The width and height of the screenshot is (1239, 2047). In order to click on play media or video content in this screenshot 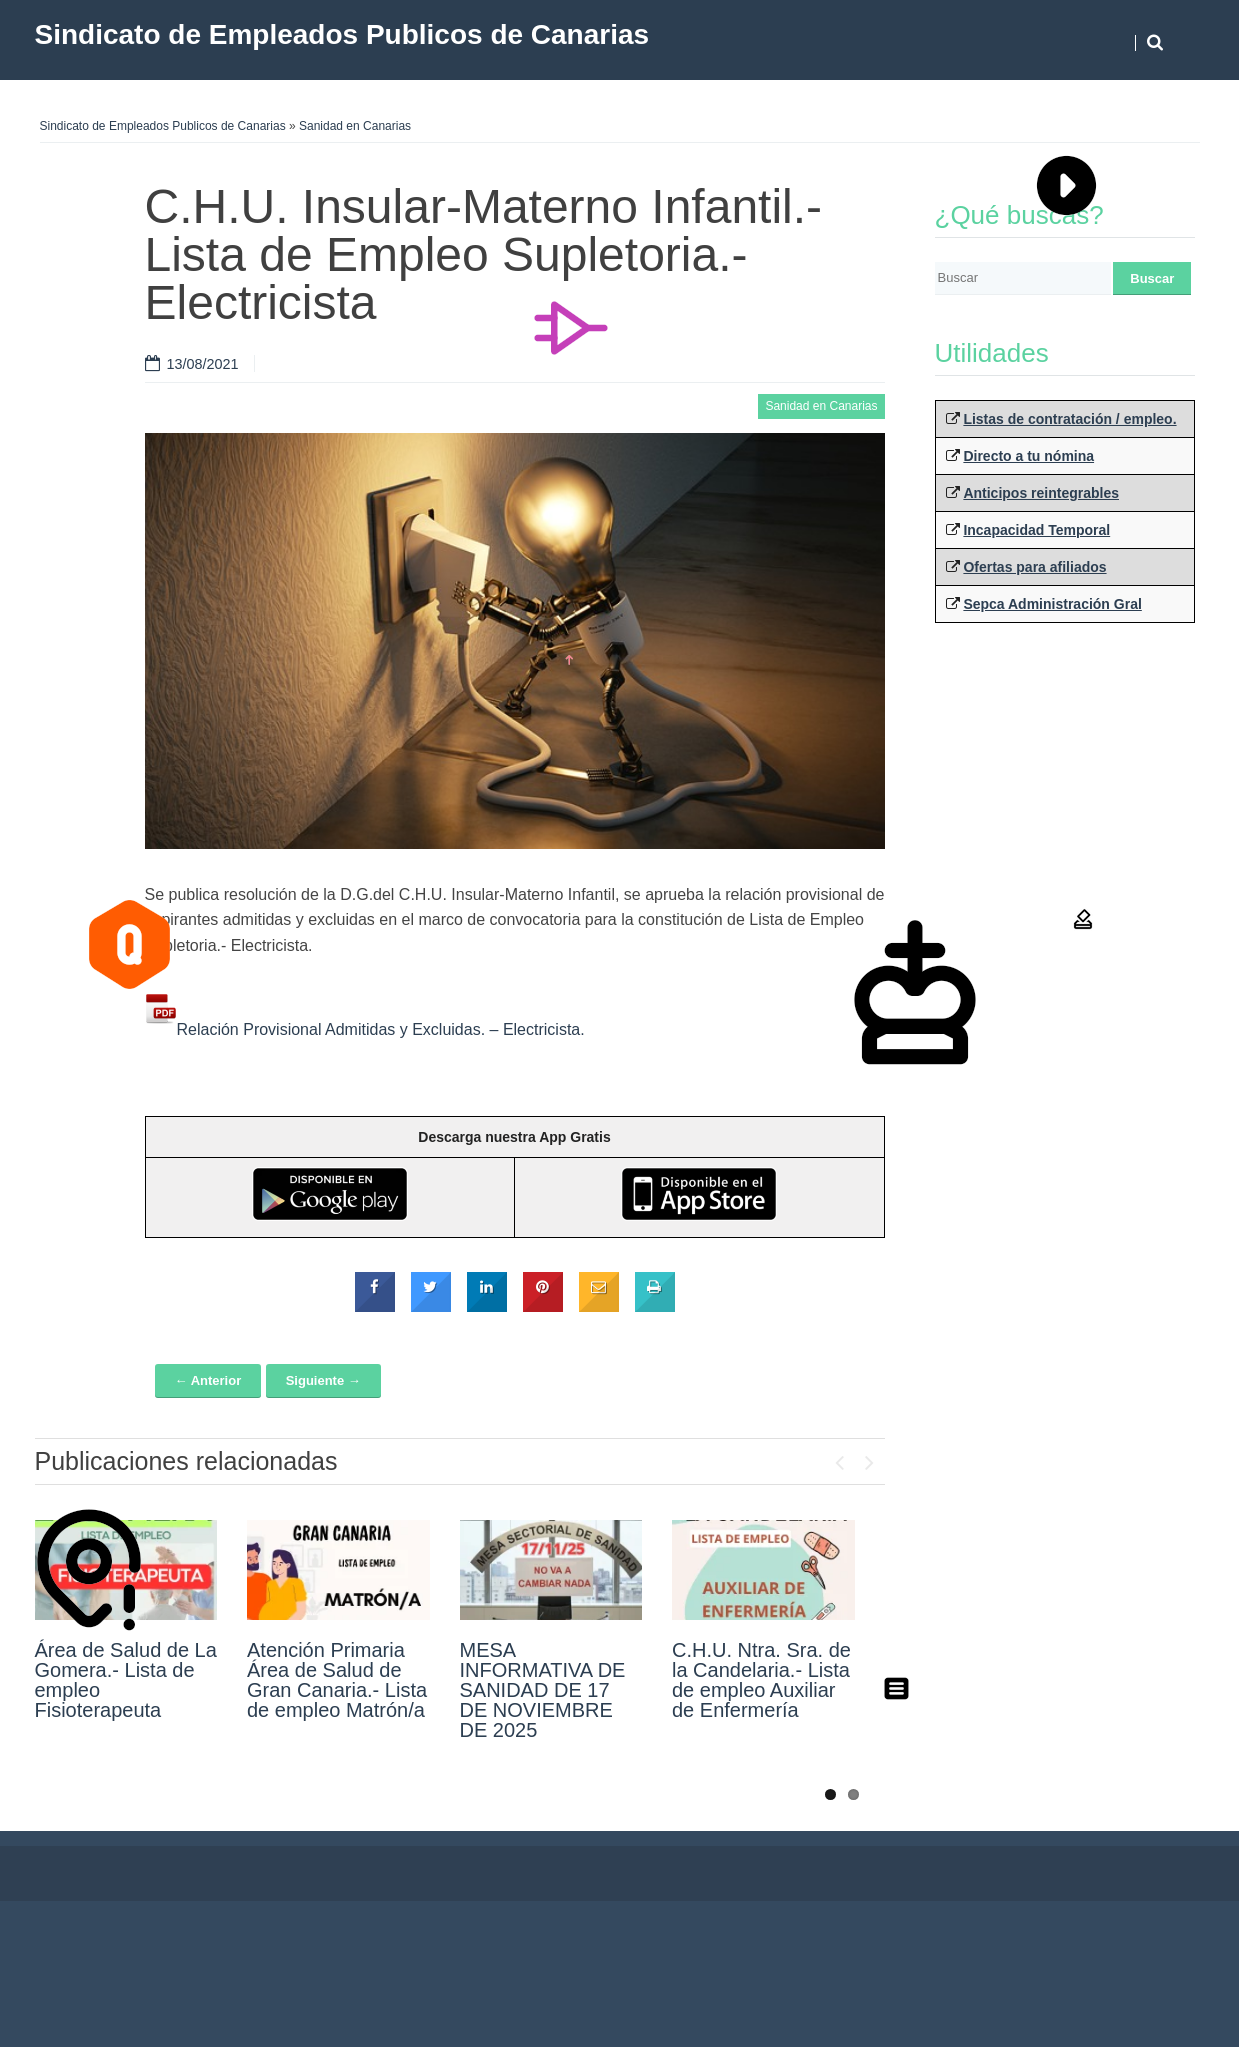, I will do `click(1066, 185)`.